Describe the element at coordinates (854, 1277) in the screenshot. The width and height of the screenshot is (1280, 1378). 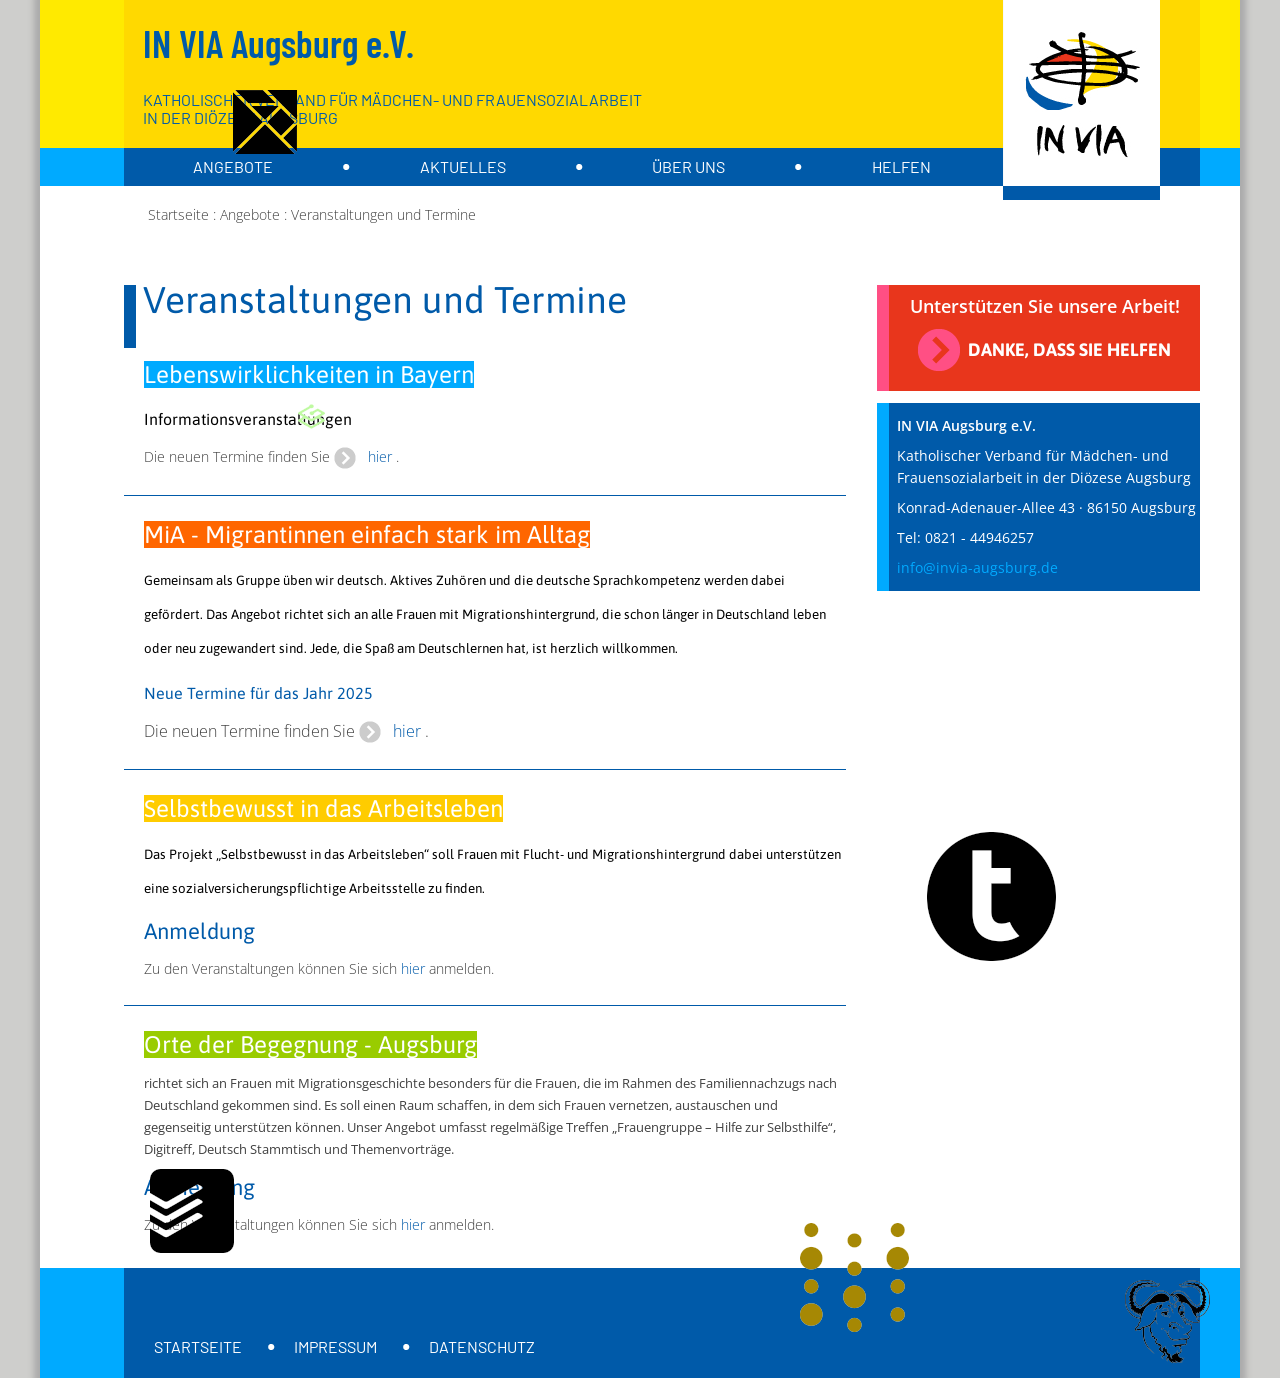
I see `open weights & biases dashboard` at that location.